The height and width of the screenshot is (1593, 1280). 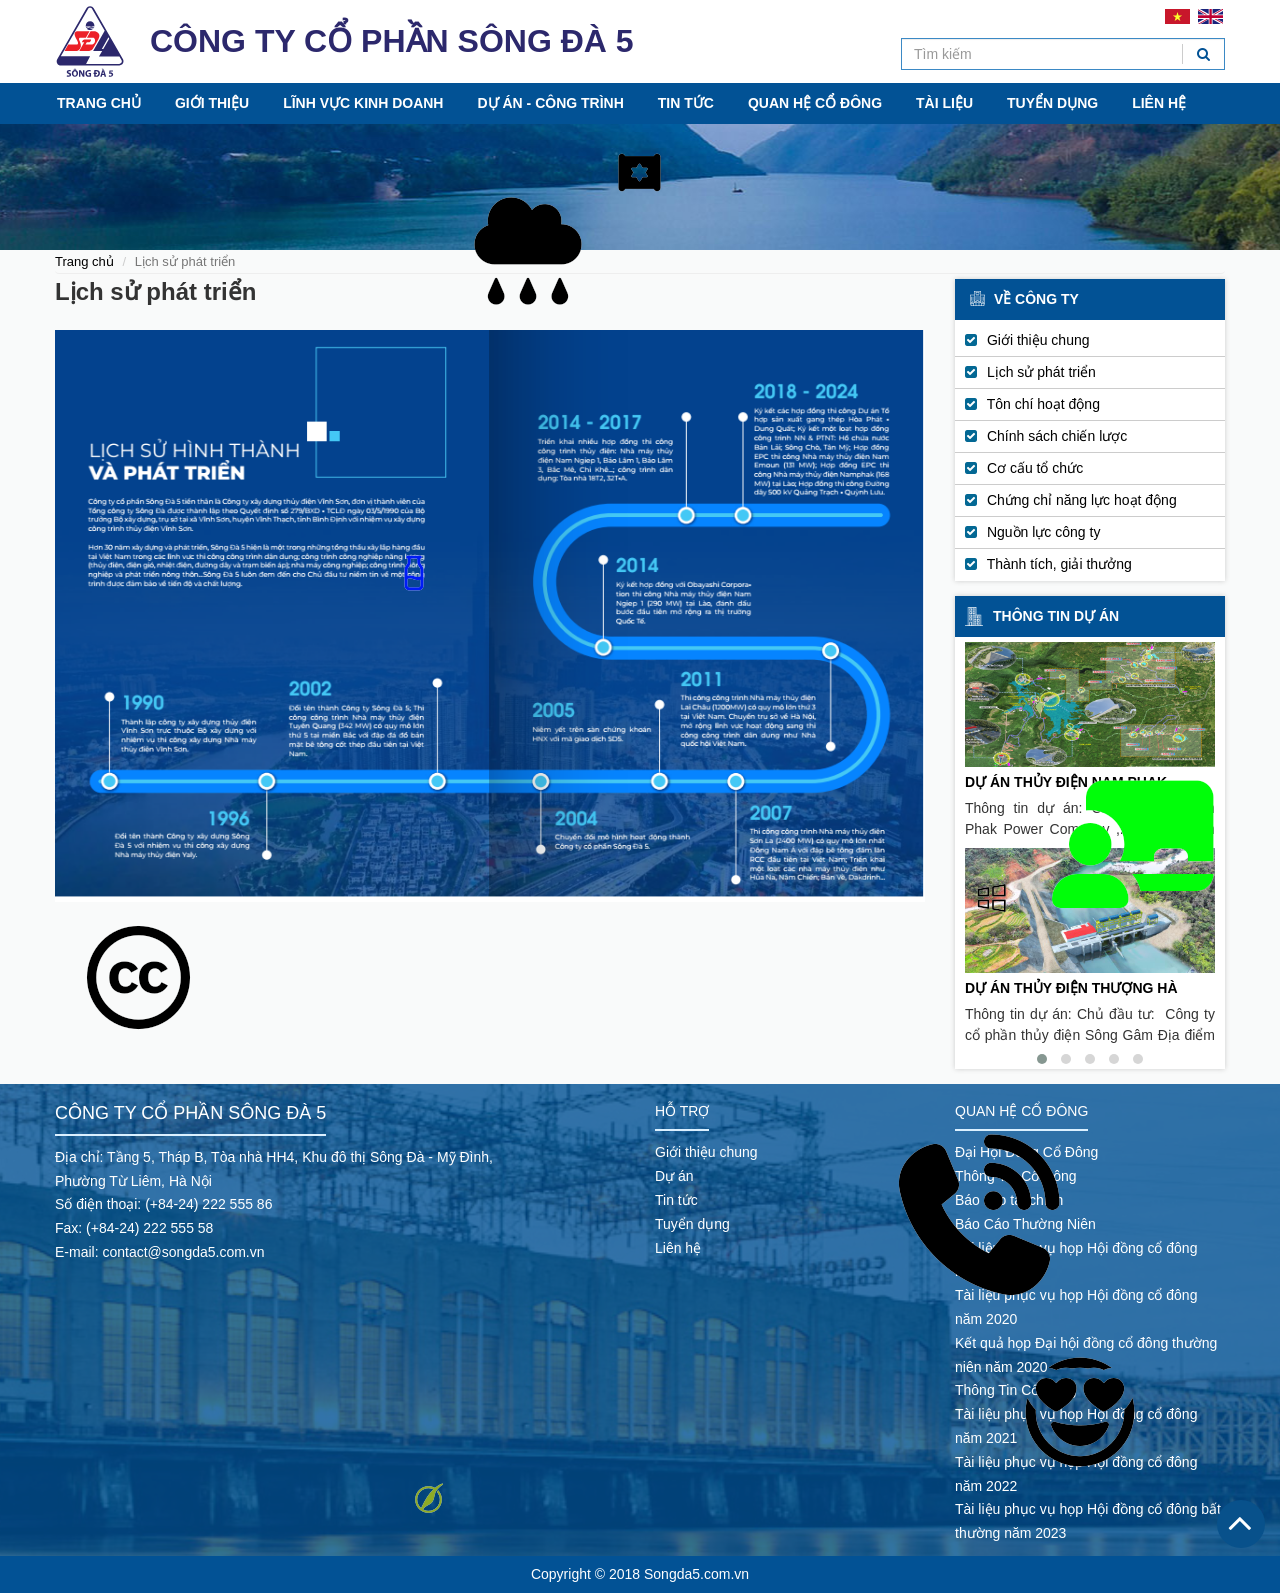 I want to click on react with love or adoration, so click(x=1080, y=1412).